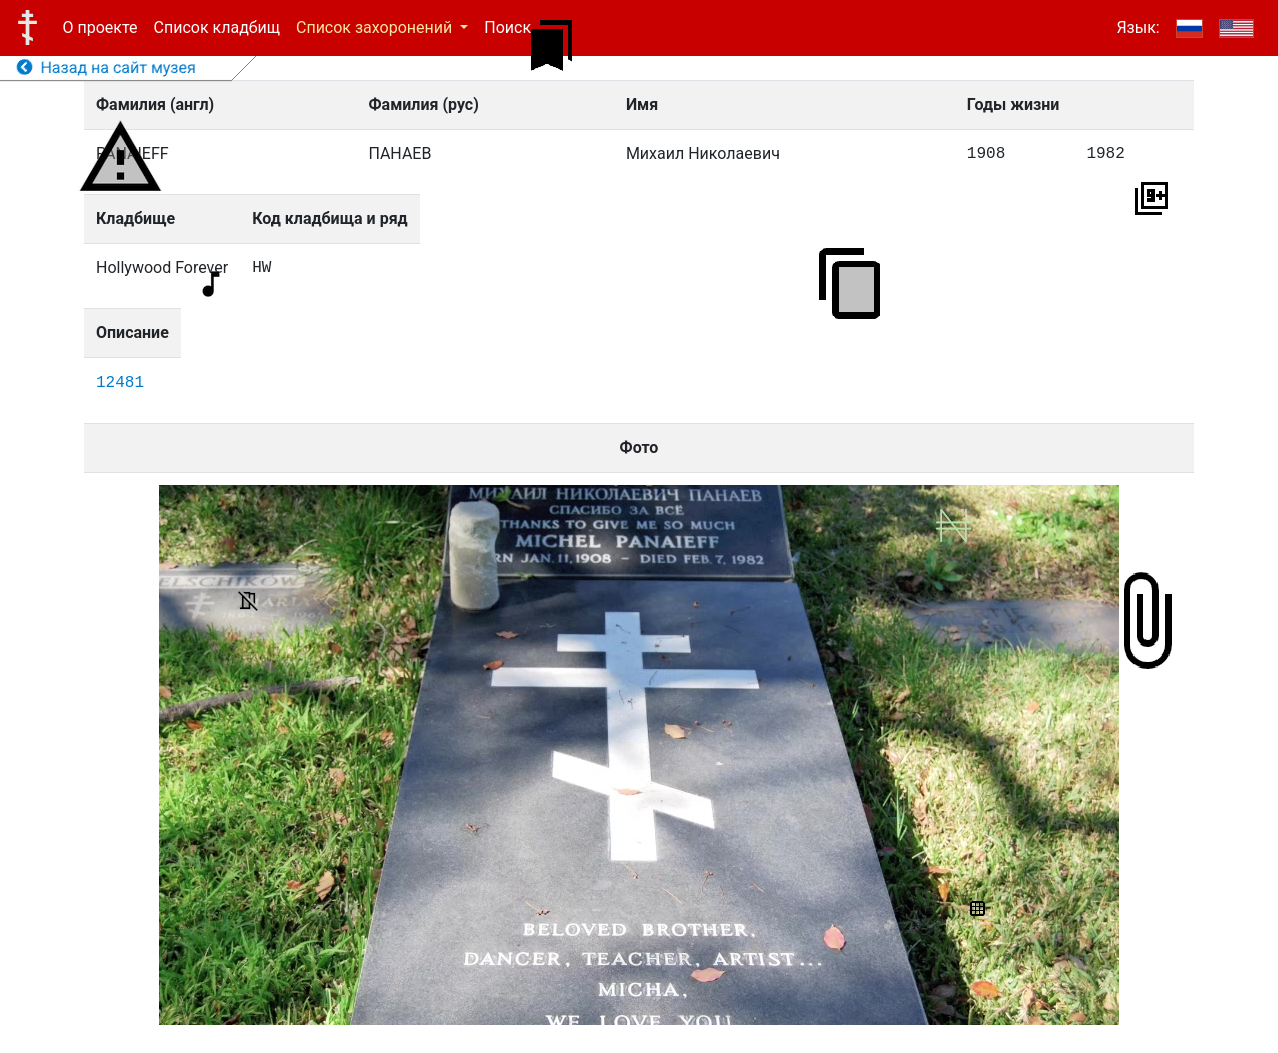  Describe the element at coordinates (551, 45) in the screenshot. I see `view your saved bookmarks` at that location.